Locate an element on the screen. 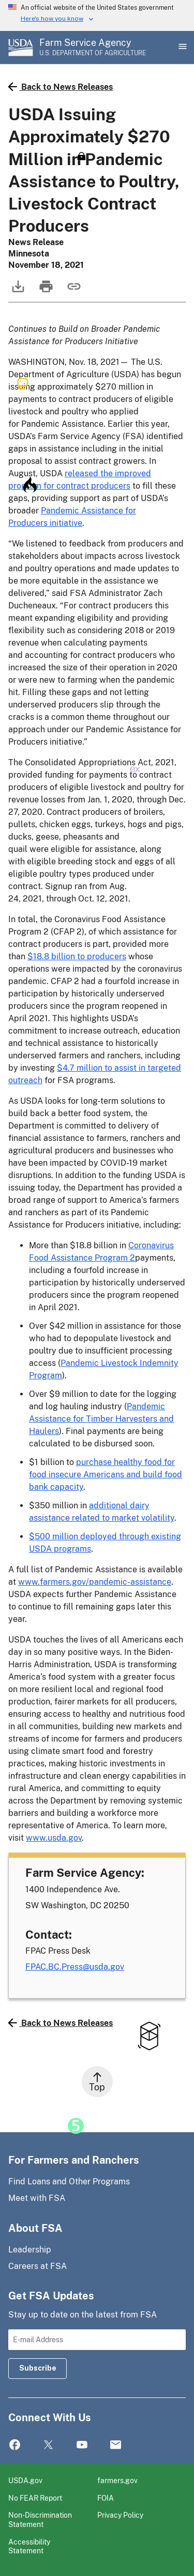 This screenshot has width=194, height=2576. access your shopping bag is located at coordinates (81, 156).